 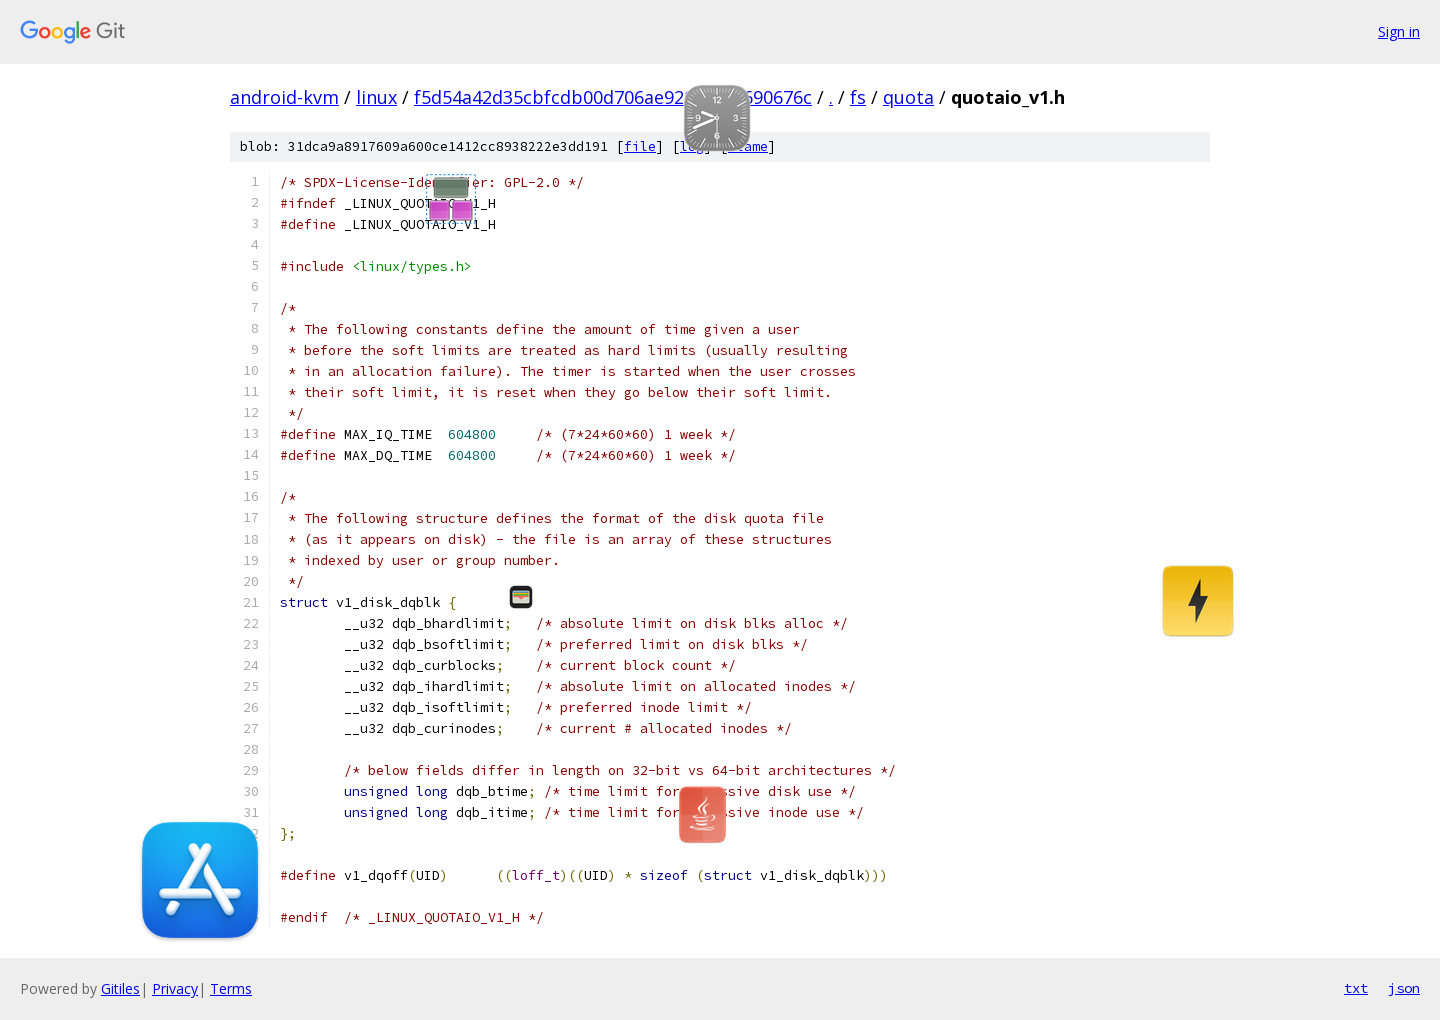 What do you see at coordinates (717, 118) in the screenshot?
I see `open the clock app` at bounding box center [717, 118].